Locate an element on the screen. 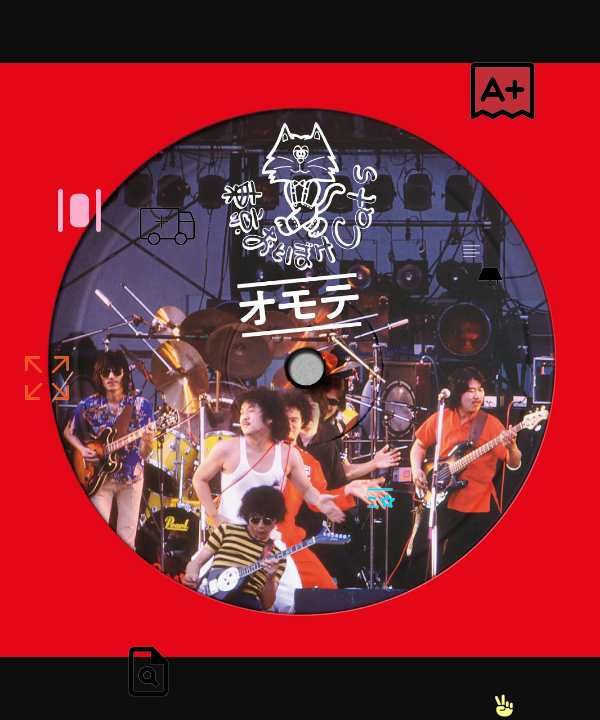 This screenshot has width=600, height=720. toggle desk lamp or reading light is located at coordinates (490, 277).